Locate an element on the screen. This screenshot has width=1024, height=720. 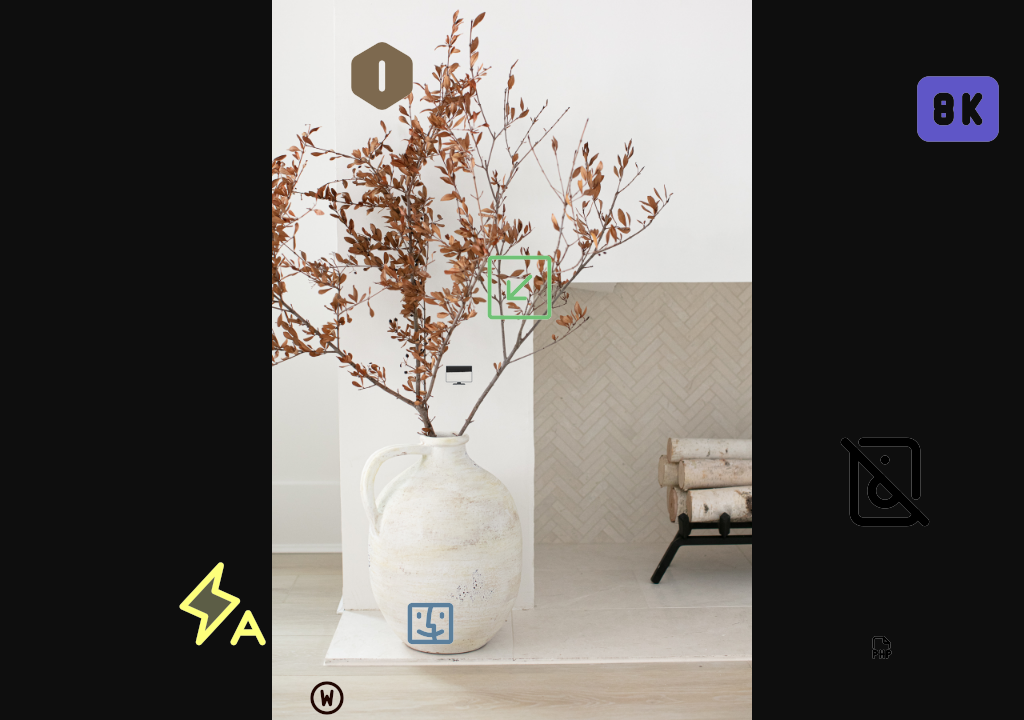
mute external speaker is located at coordinates (885, 482).